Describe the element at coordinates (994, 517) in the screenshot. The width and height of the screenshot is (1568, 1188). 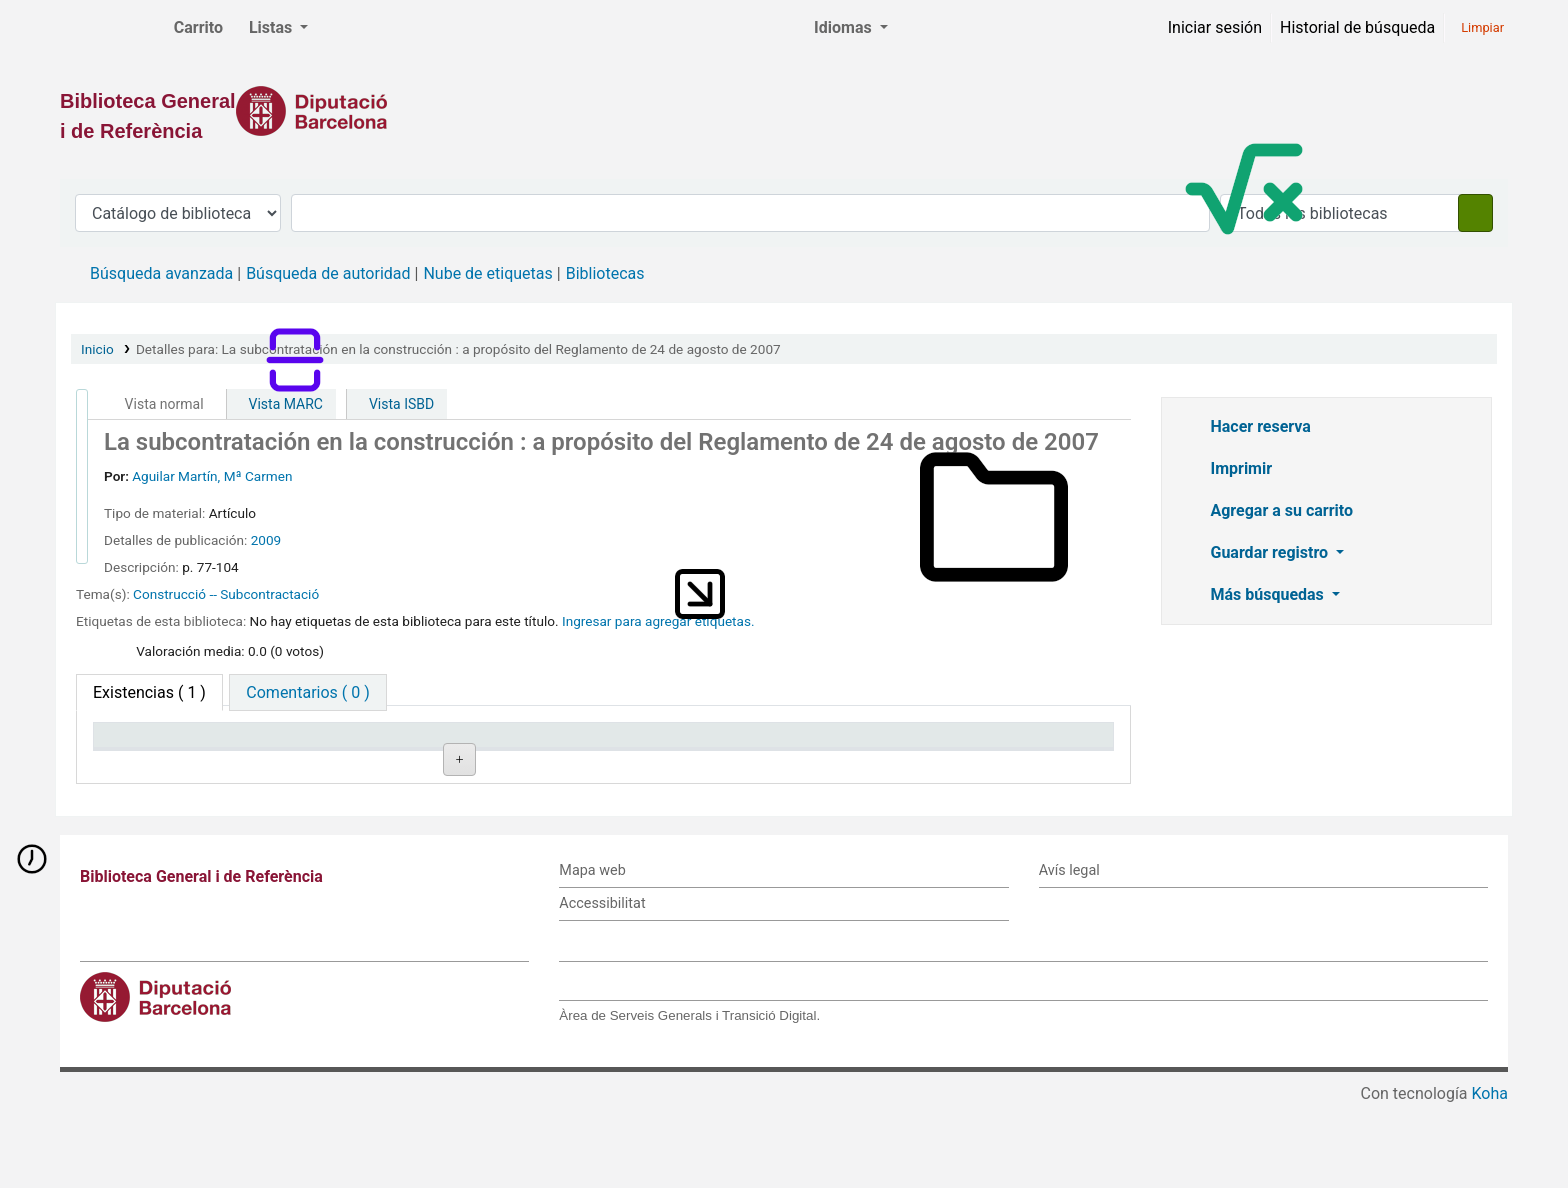
I see `open folder or directory` at that location.